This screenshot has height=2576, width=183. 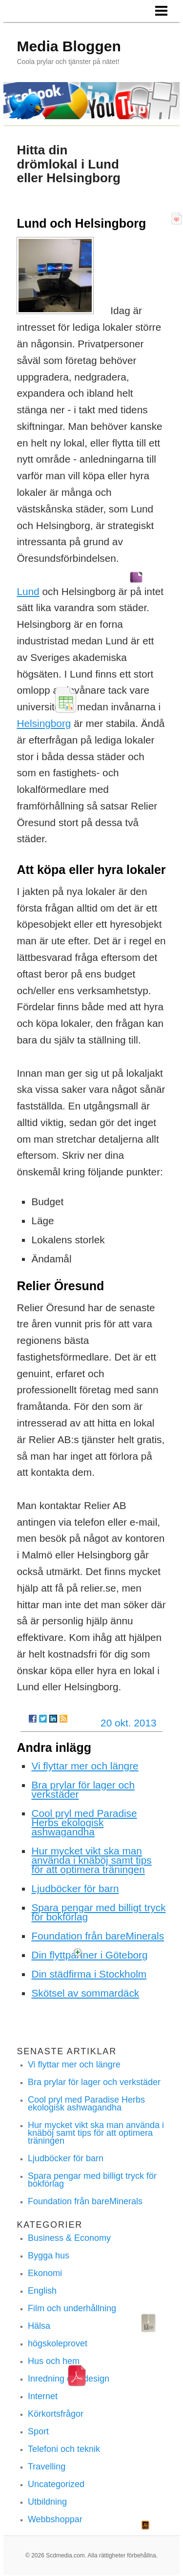 What do you see at coordinates (145, 2525) in the screenshot?
I see `open an Adobe Illustrator file` at bounding box center [145, 2525].